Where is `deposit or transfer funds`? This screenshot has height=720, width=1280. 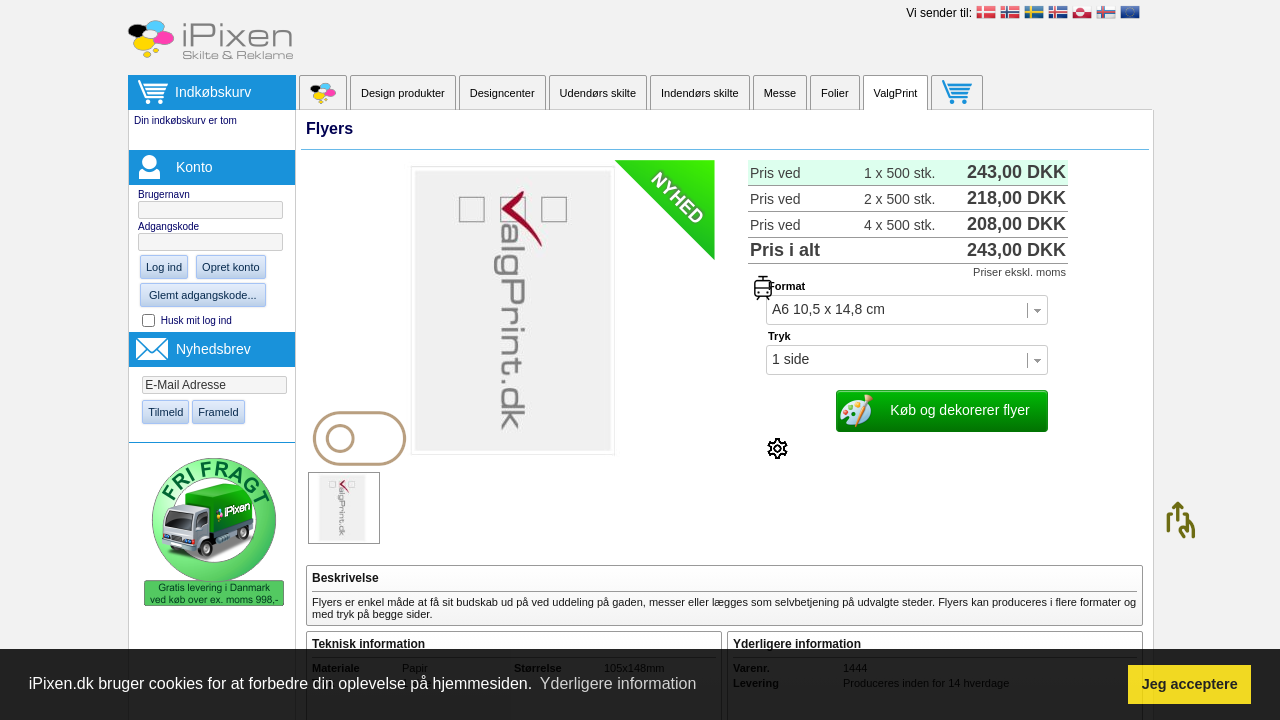 deposit or transfer funds is located at coordinates (1179, 520).